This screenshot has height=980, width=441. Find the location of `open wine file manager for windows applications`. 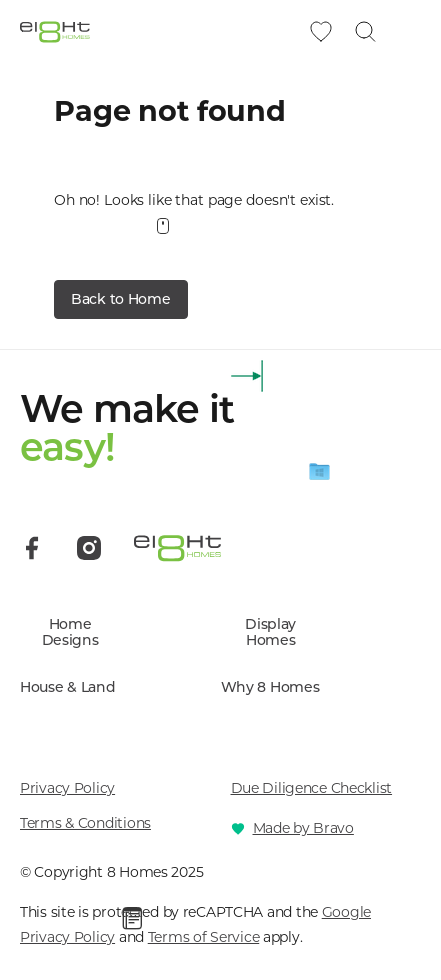

open wine file manager for windows applications is located at coordinates (319, 471).